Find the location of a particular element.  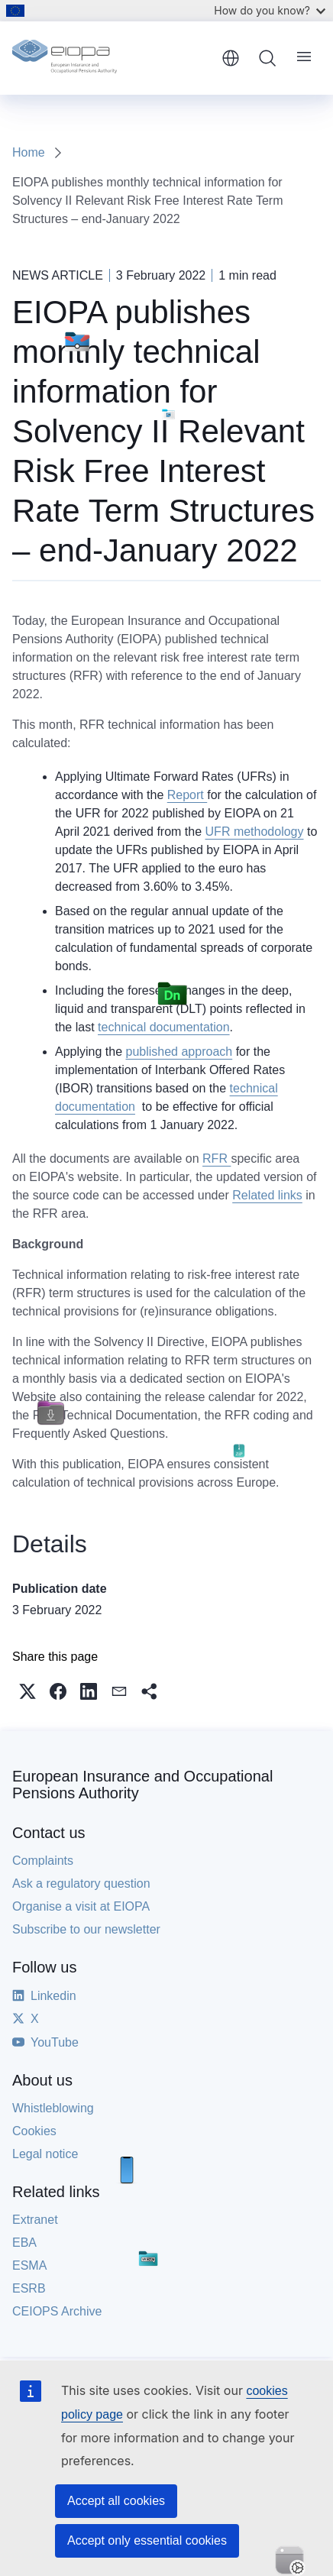

folder for pokémon game files or saves is located at coordinates (77, 342).